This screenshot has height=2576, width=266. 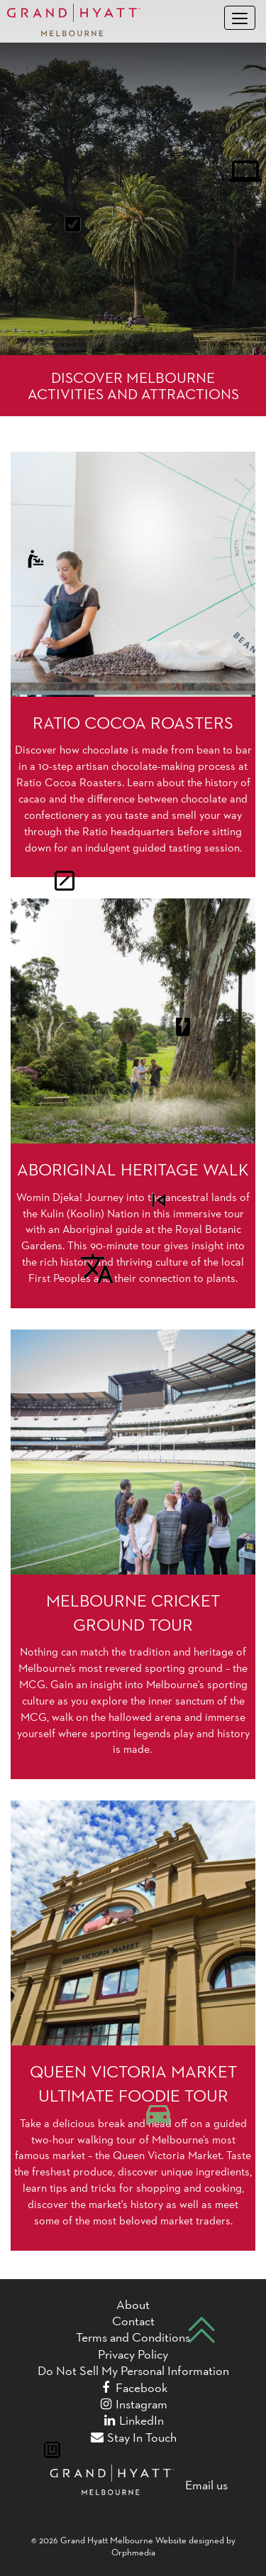 I want to click on indicates baby changing station nearby, so click(x=35, y=559).